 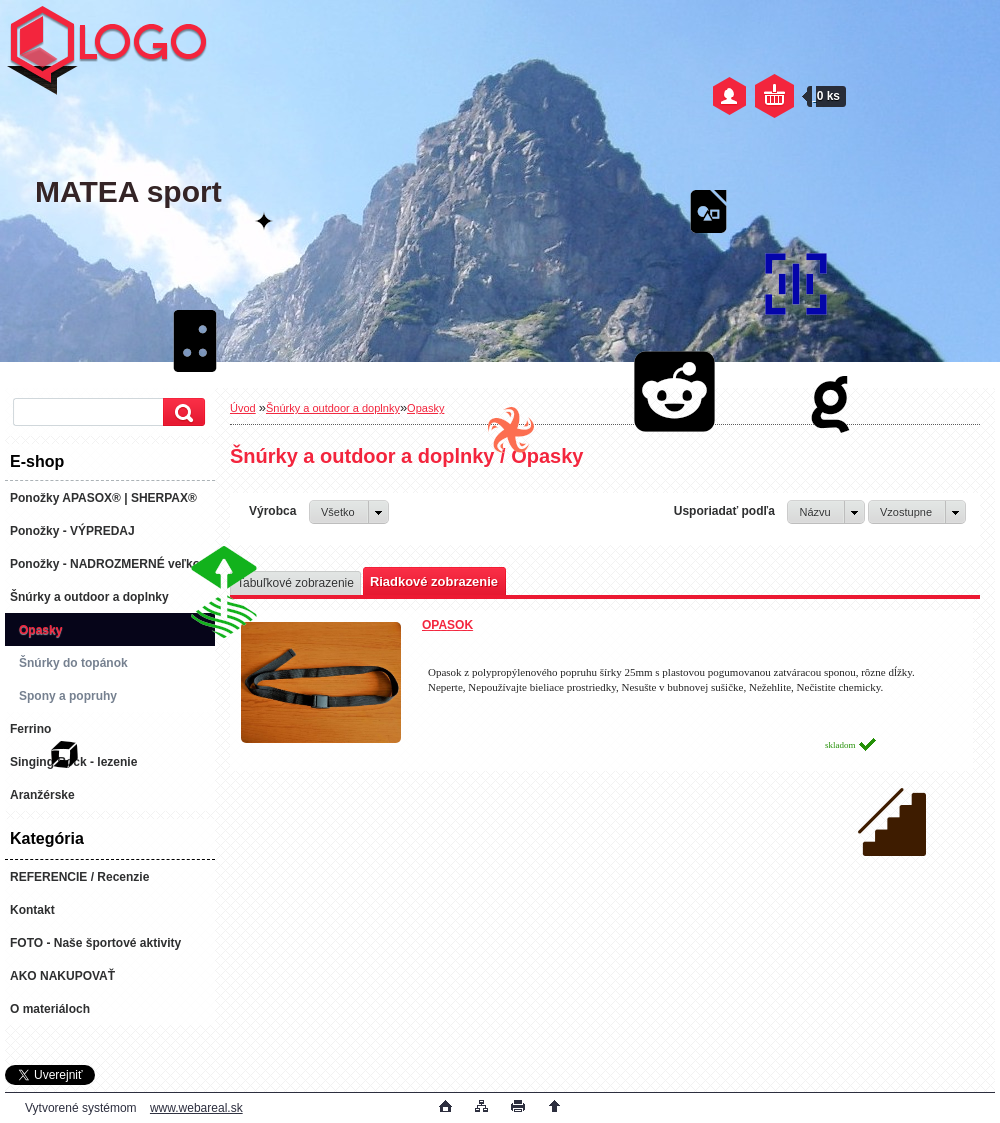 I want to click on jovian platform logo, so click(x=195, y=341).